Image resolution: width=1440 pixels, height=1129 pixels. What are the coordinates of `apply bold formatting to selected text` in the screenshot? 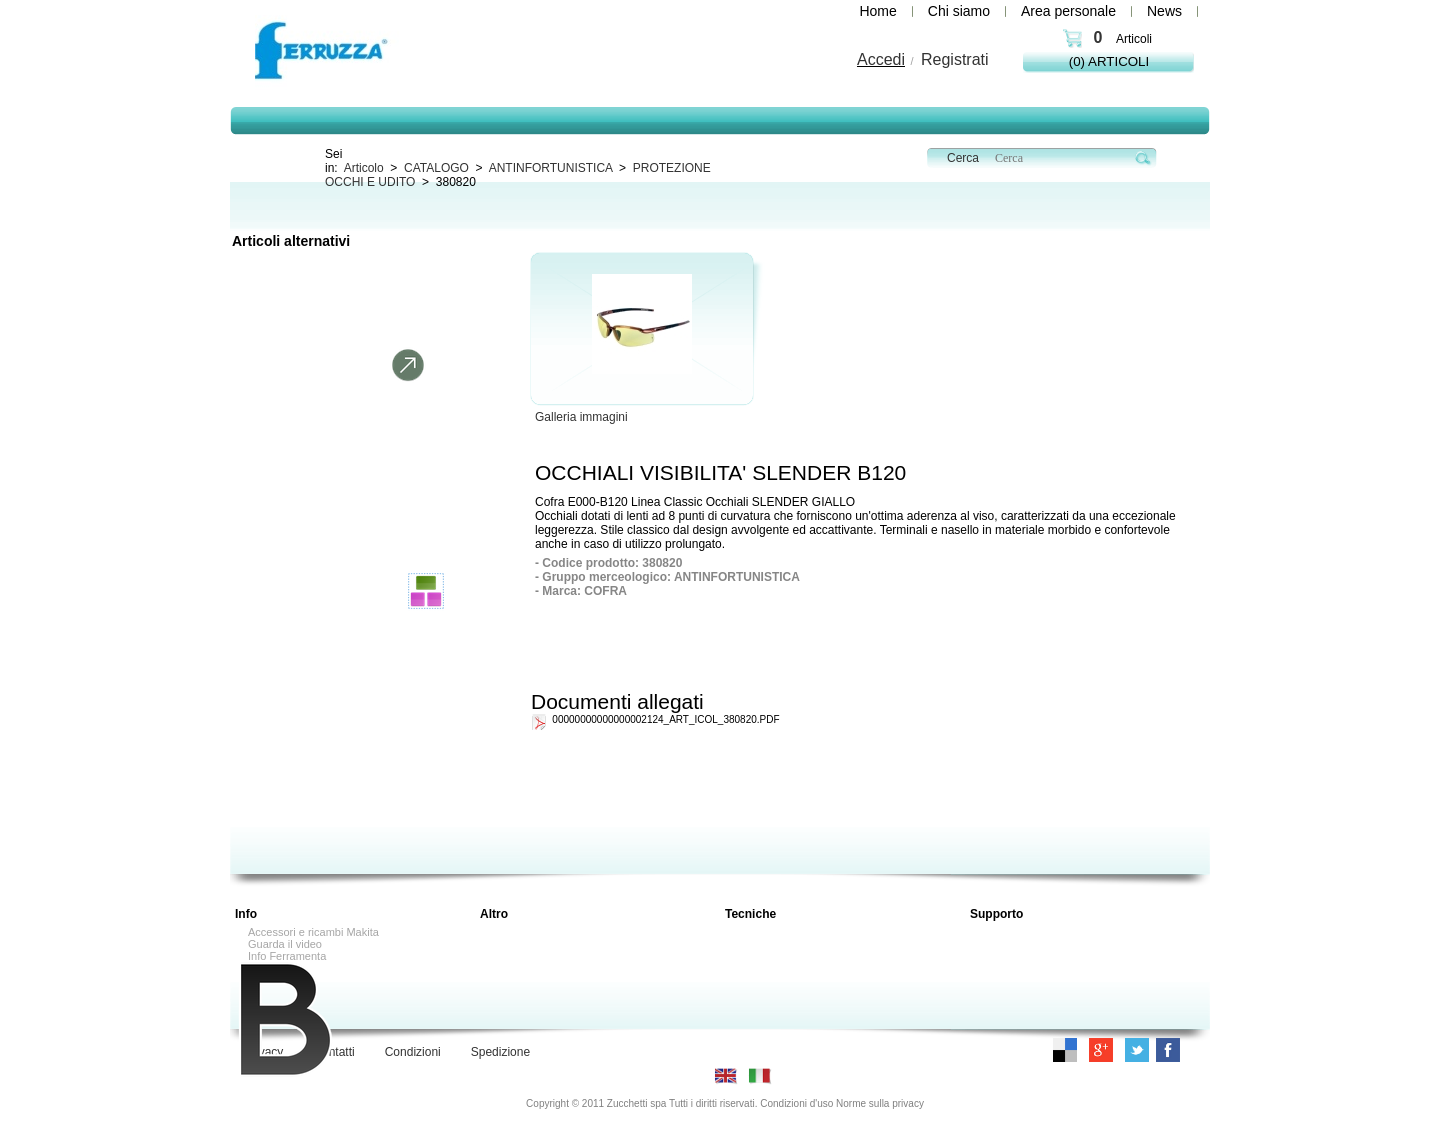 It's located at (285, 1019).